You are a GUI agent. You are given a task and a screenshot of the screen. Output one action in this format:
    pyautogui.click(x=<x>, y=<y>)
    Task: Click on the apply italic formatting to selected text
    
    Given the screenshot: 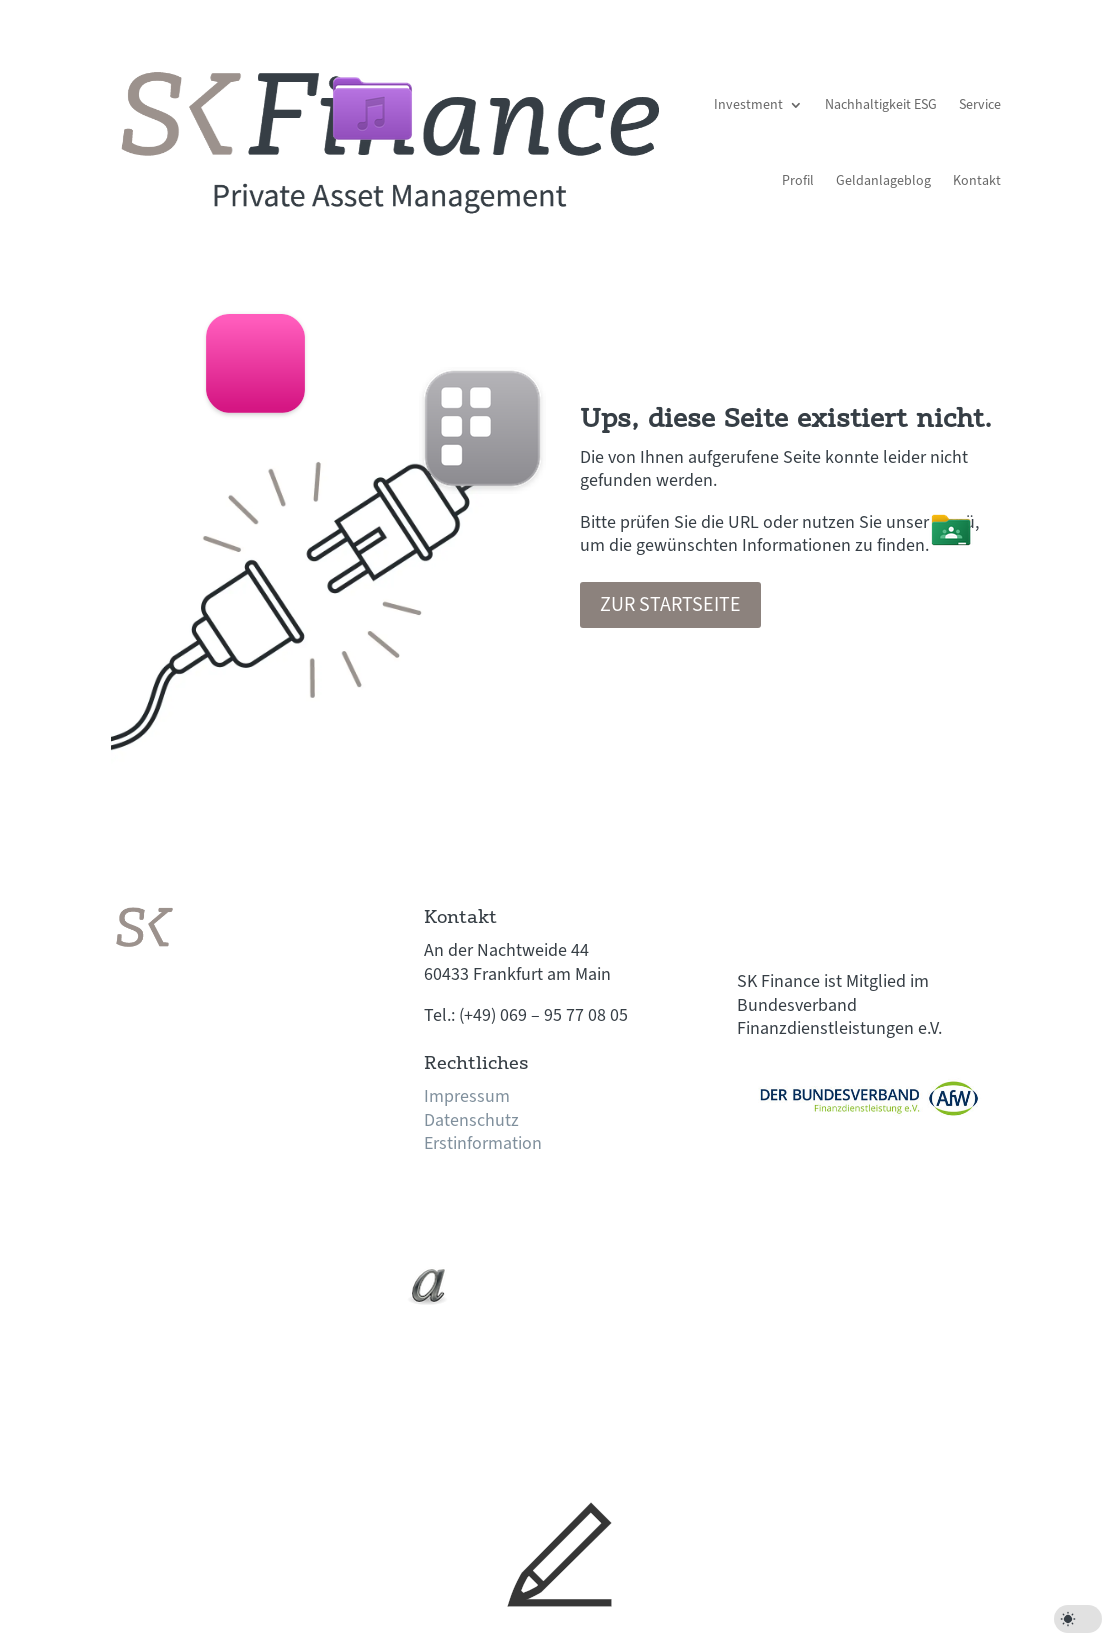 What is the action you would take?
    pyautogui.click(x=429, y=1285)
    